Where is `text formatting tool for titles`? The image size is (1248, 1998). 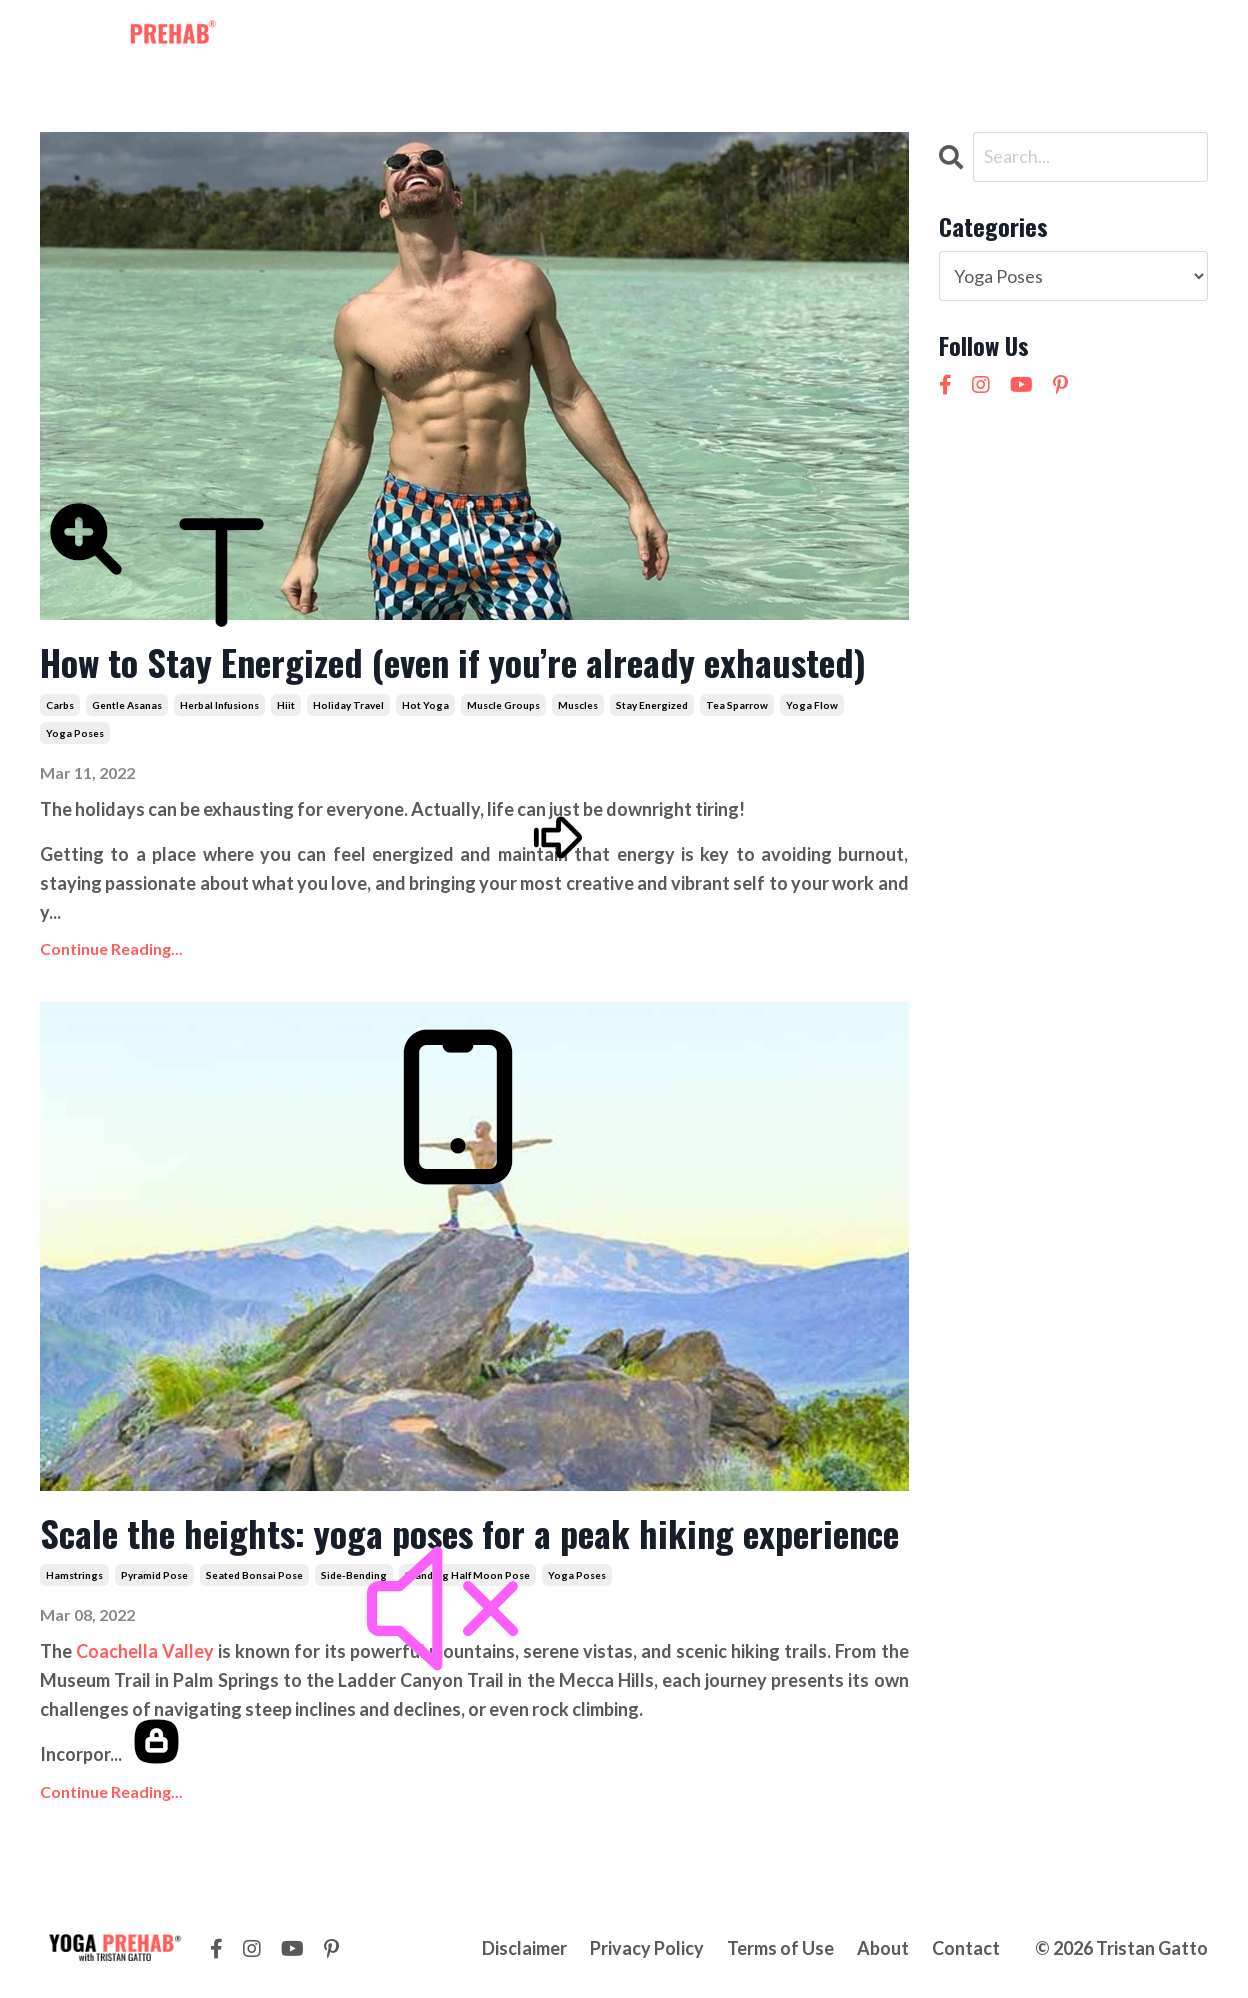
text formatting tool for titles is located at coordinates (221, 572).